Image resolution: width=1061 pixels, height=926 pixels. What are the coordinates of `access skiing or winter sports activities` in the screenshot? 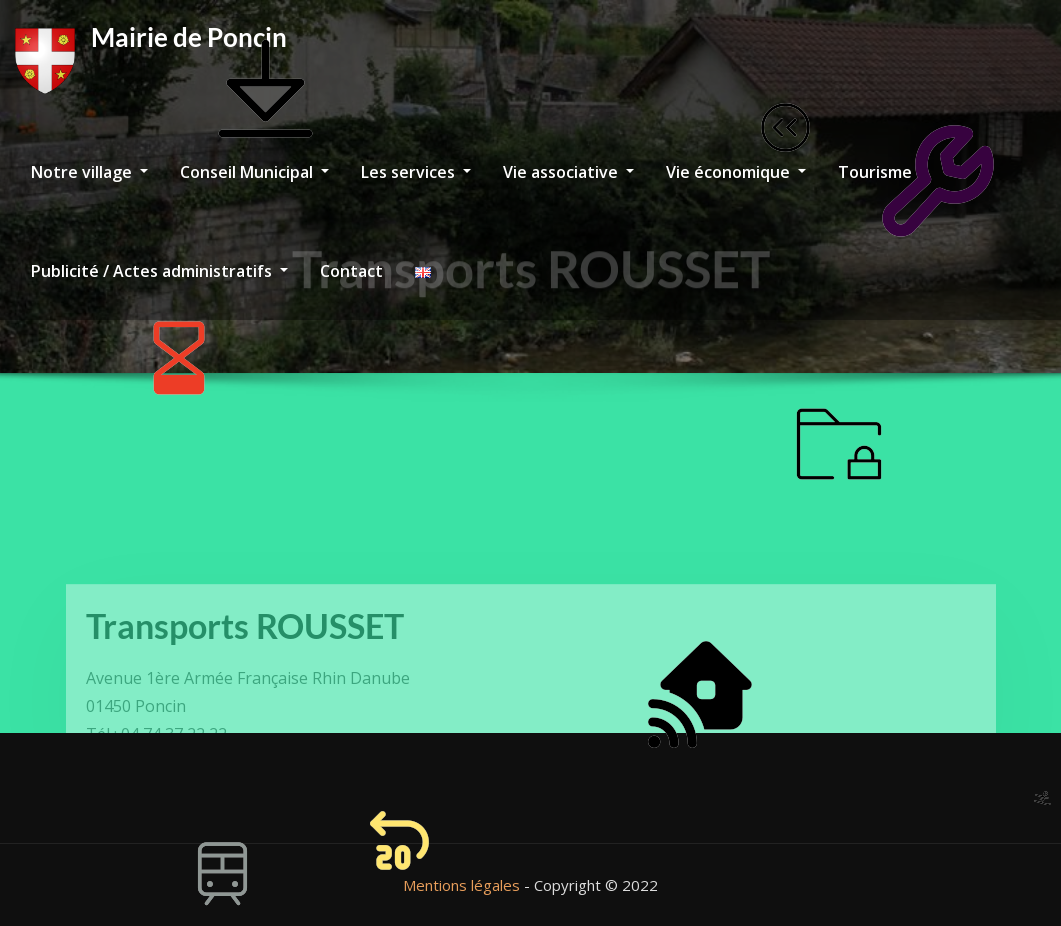 It's located at (1042, 798).